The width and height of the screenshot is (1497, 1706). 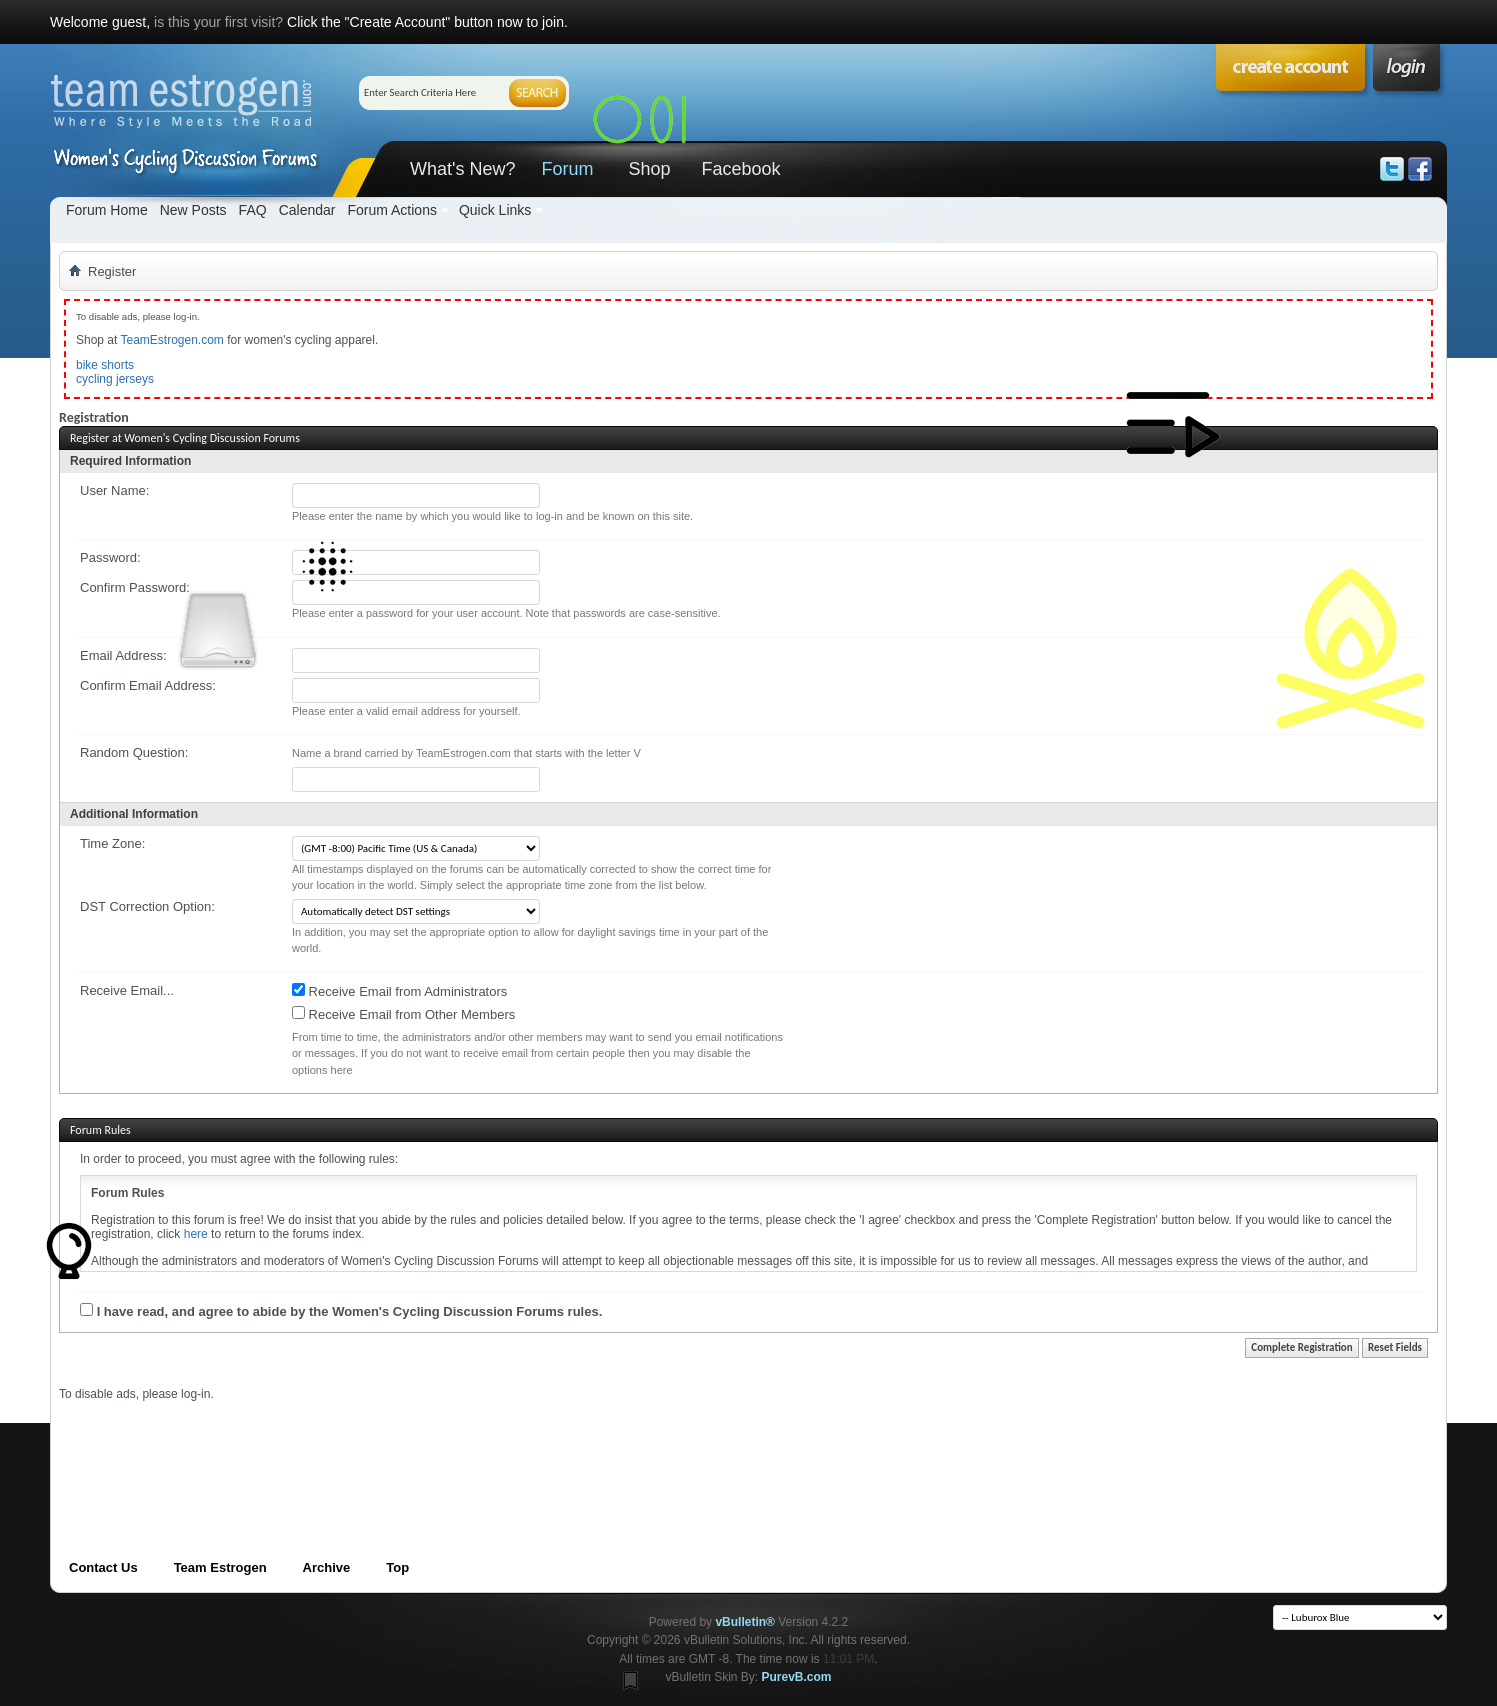 What do you see at coordinates (218, 631) in the screenshot?
I see `access scanner device settings` at bounding box center [218, 631].